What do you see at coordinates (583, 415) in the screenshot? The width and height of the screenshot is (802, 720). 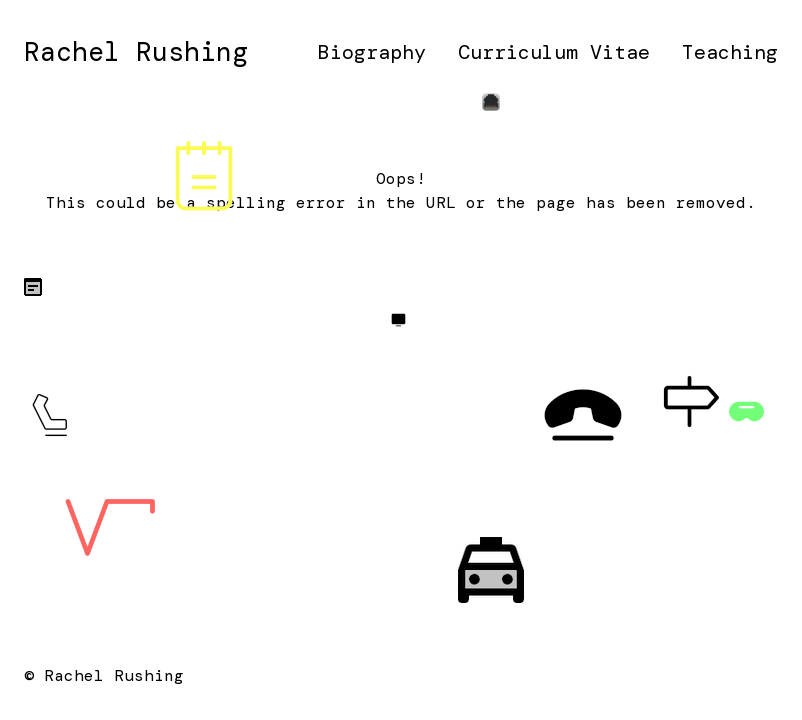 I see `end the current phone call` at bounding box center [583, 415].